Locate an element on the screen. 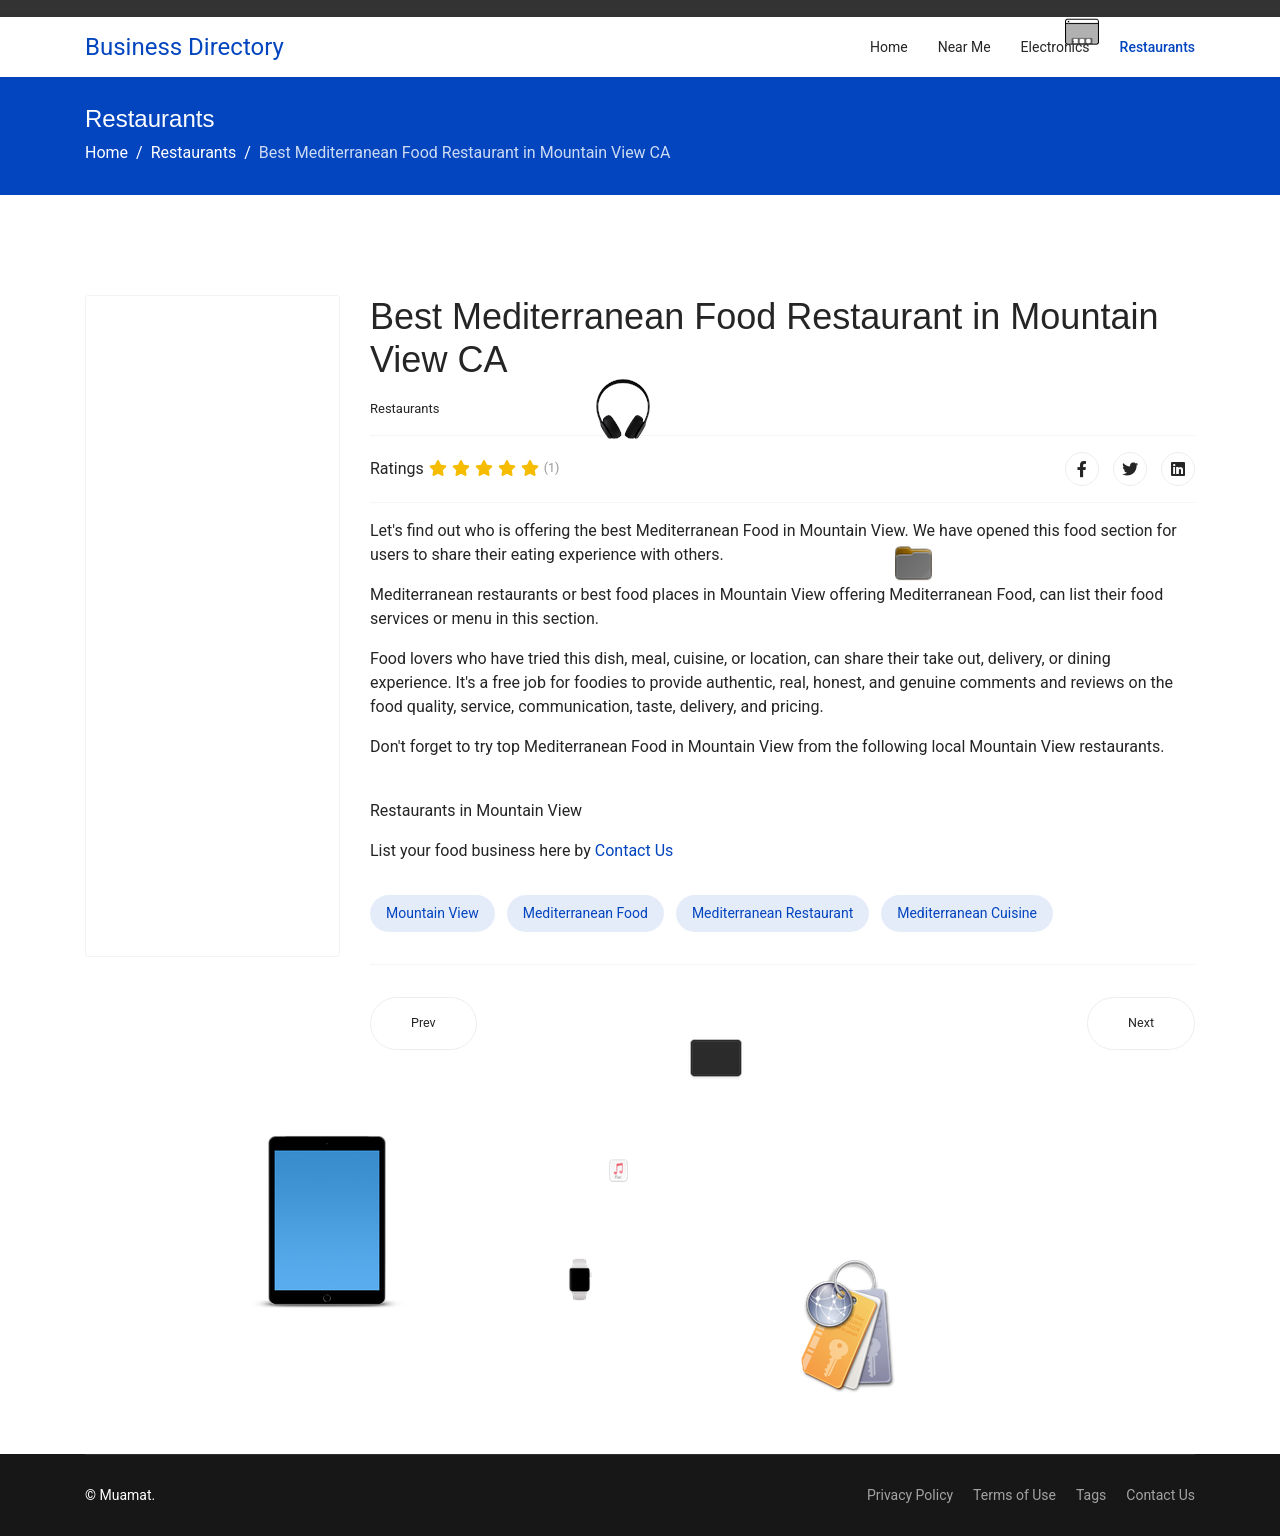 The image size is (1280, 1536). manage single sign-on credentials and authentication is located at coordinates (848, 1326).